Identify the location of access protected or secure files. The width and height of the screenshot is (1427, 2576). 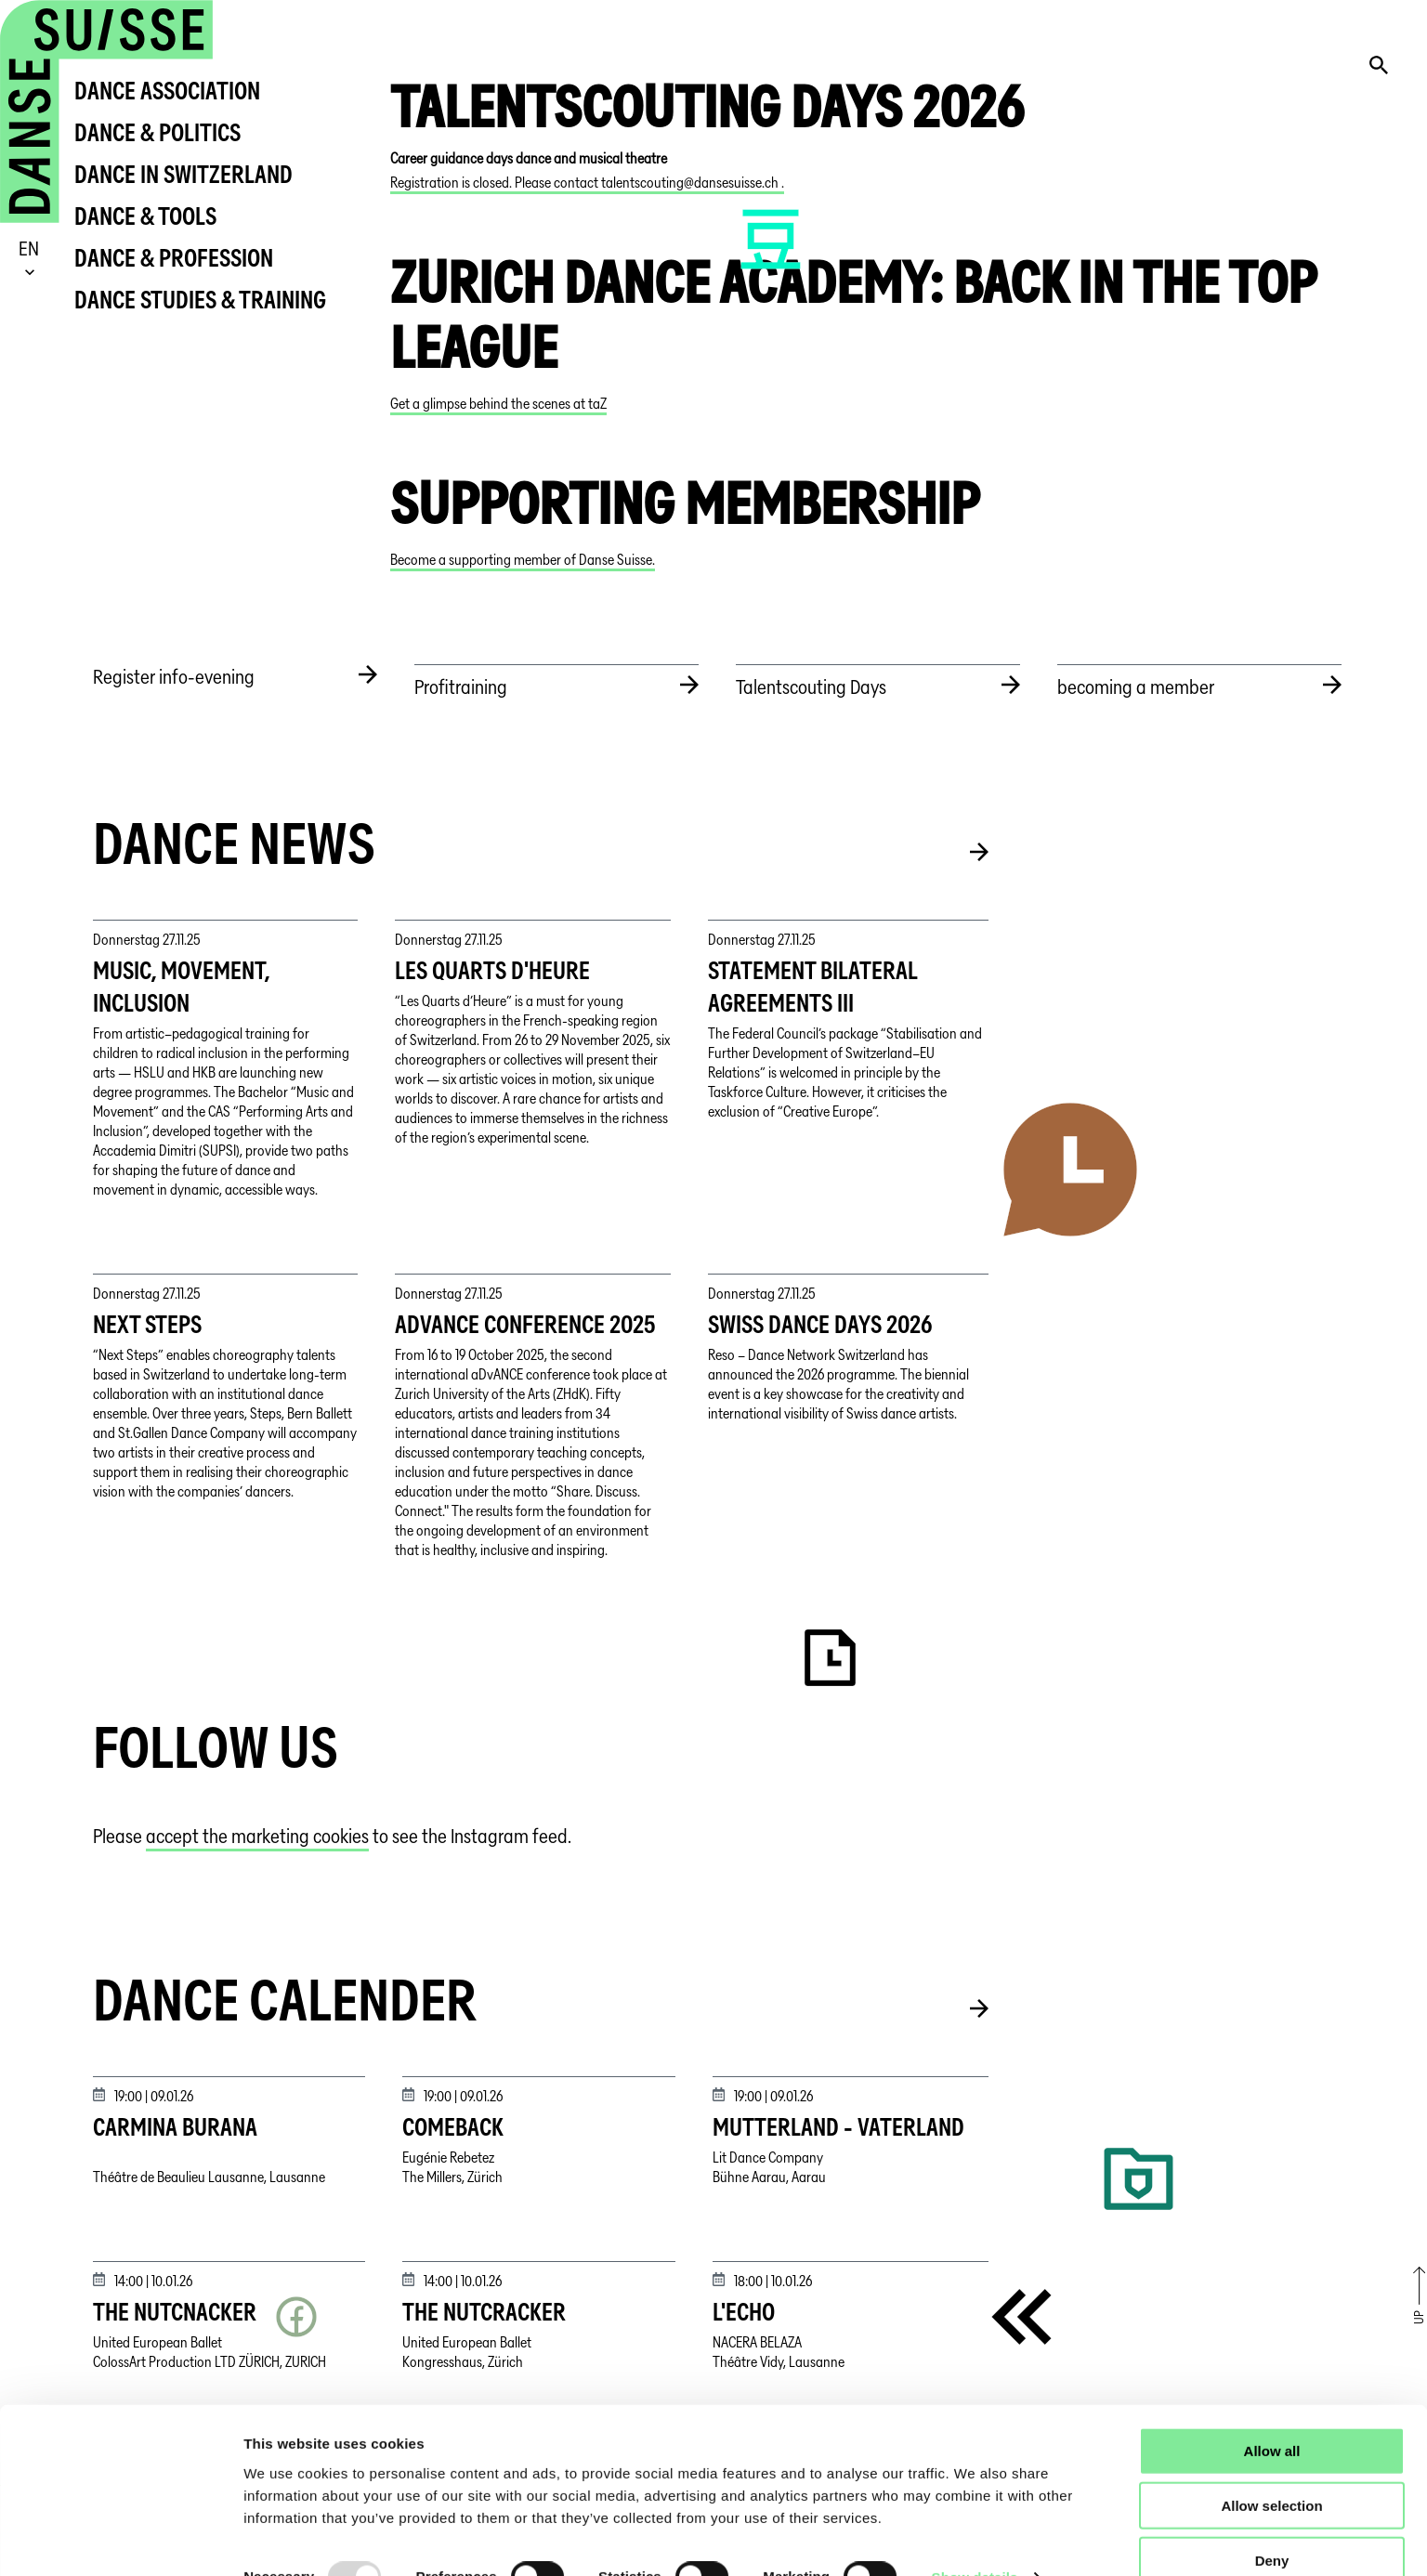
(1138, 2178).